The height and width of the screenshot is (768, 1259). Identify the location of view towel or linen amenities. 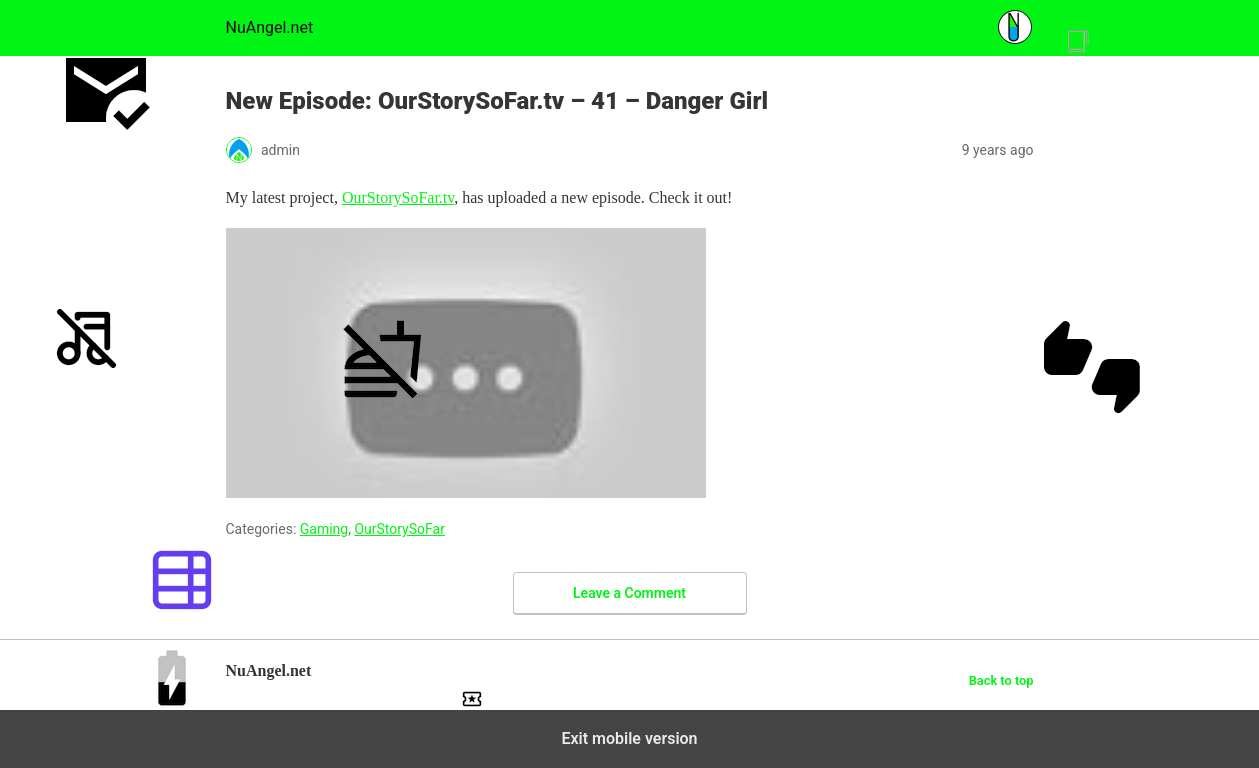
(1077, 41).